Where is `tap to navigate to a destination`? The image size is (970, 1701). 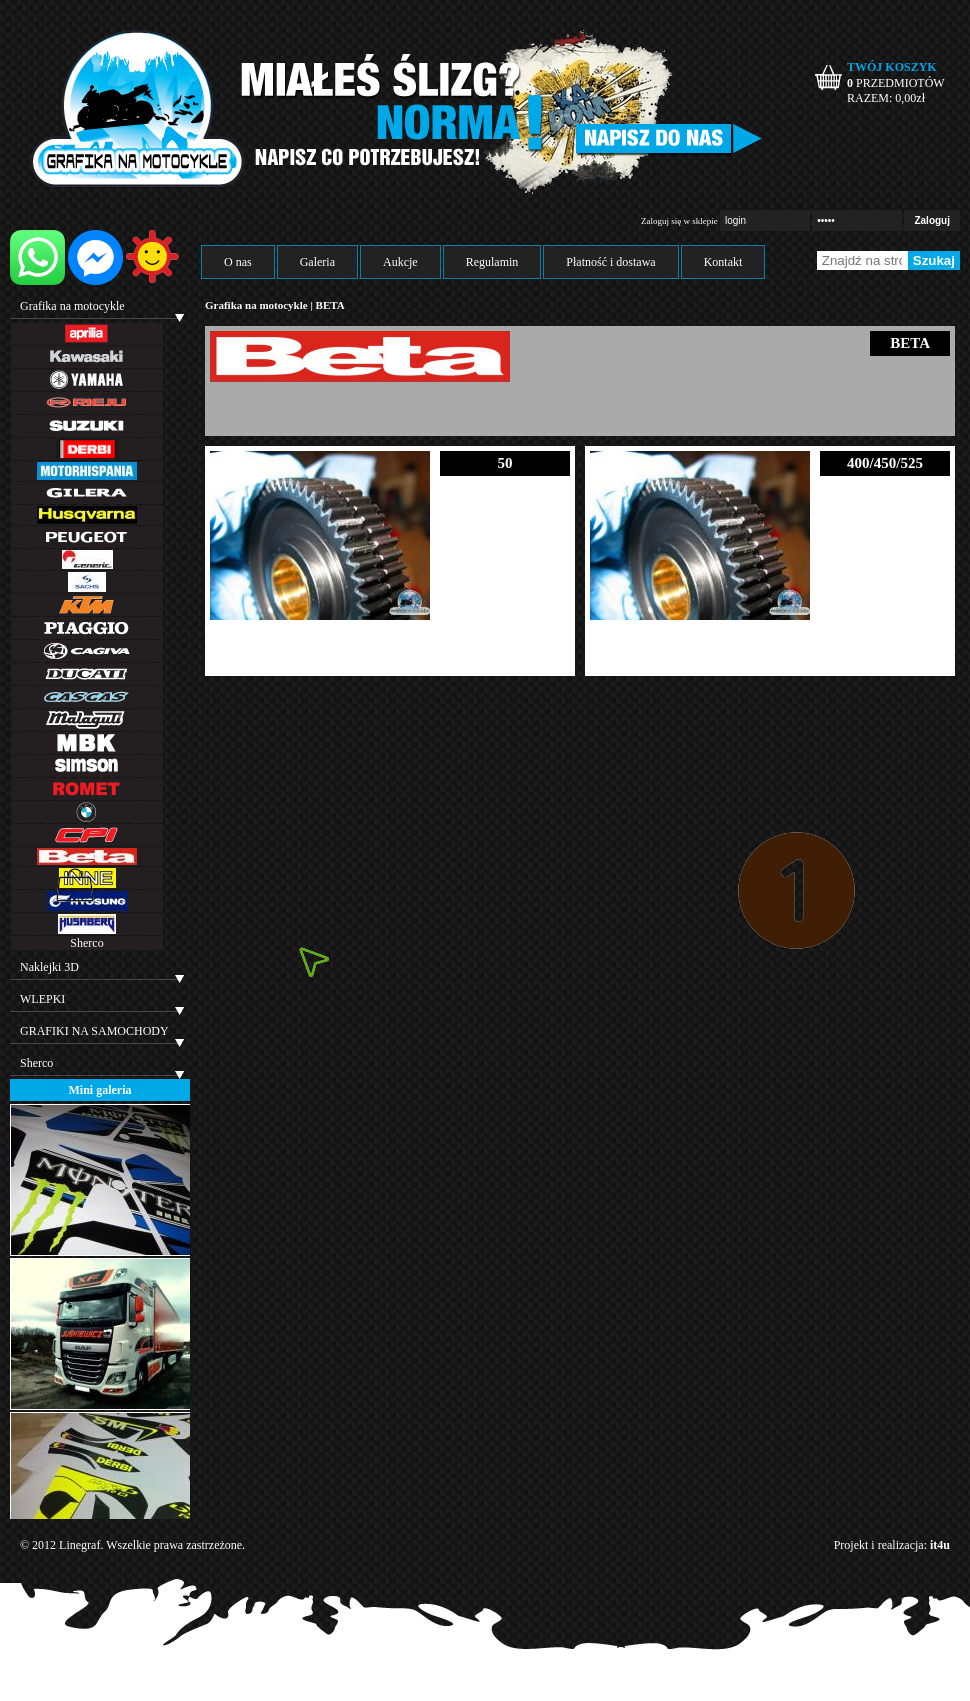
tap to navigate to a destination is located at coordinates (312, 960).